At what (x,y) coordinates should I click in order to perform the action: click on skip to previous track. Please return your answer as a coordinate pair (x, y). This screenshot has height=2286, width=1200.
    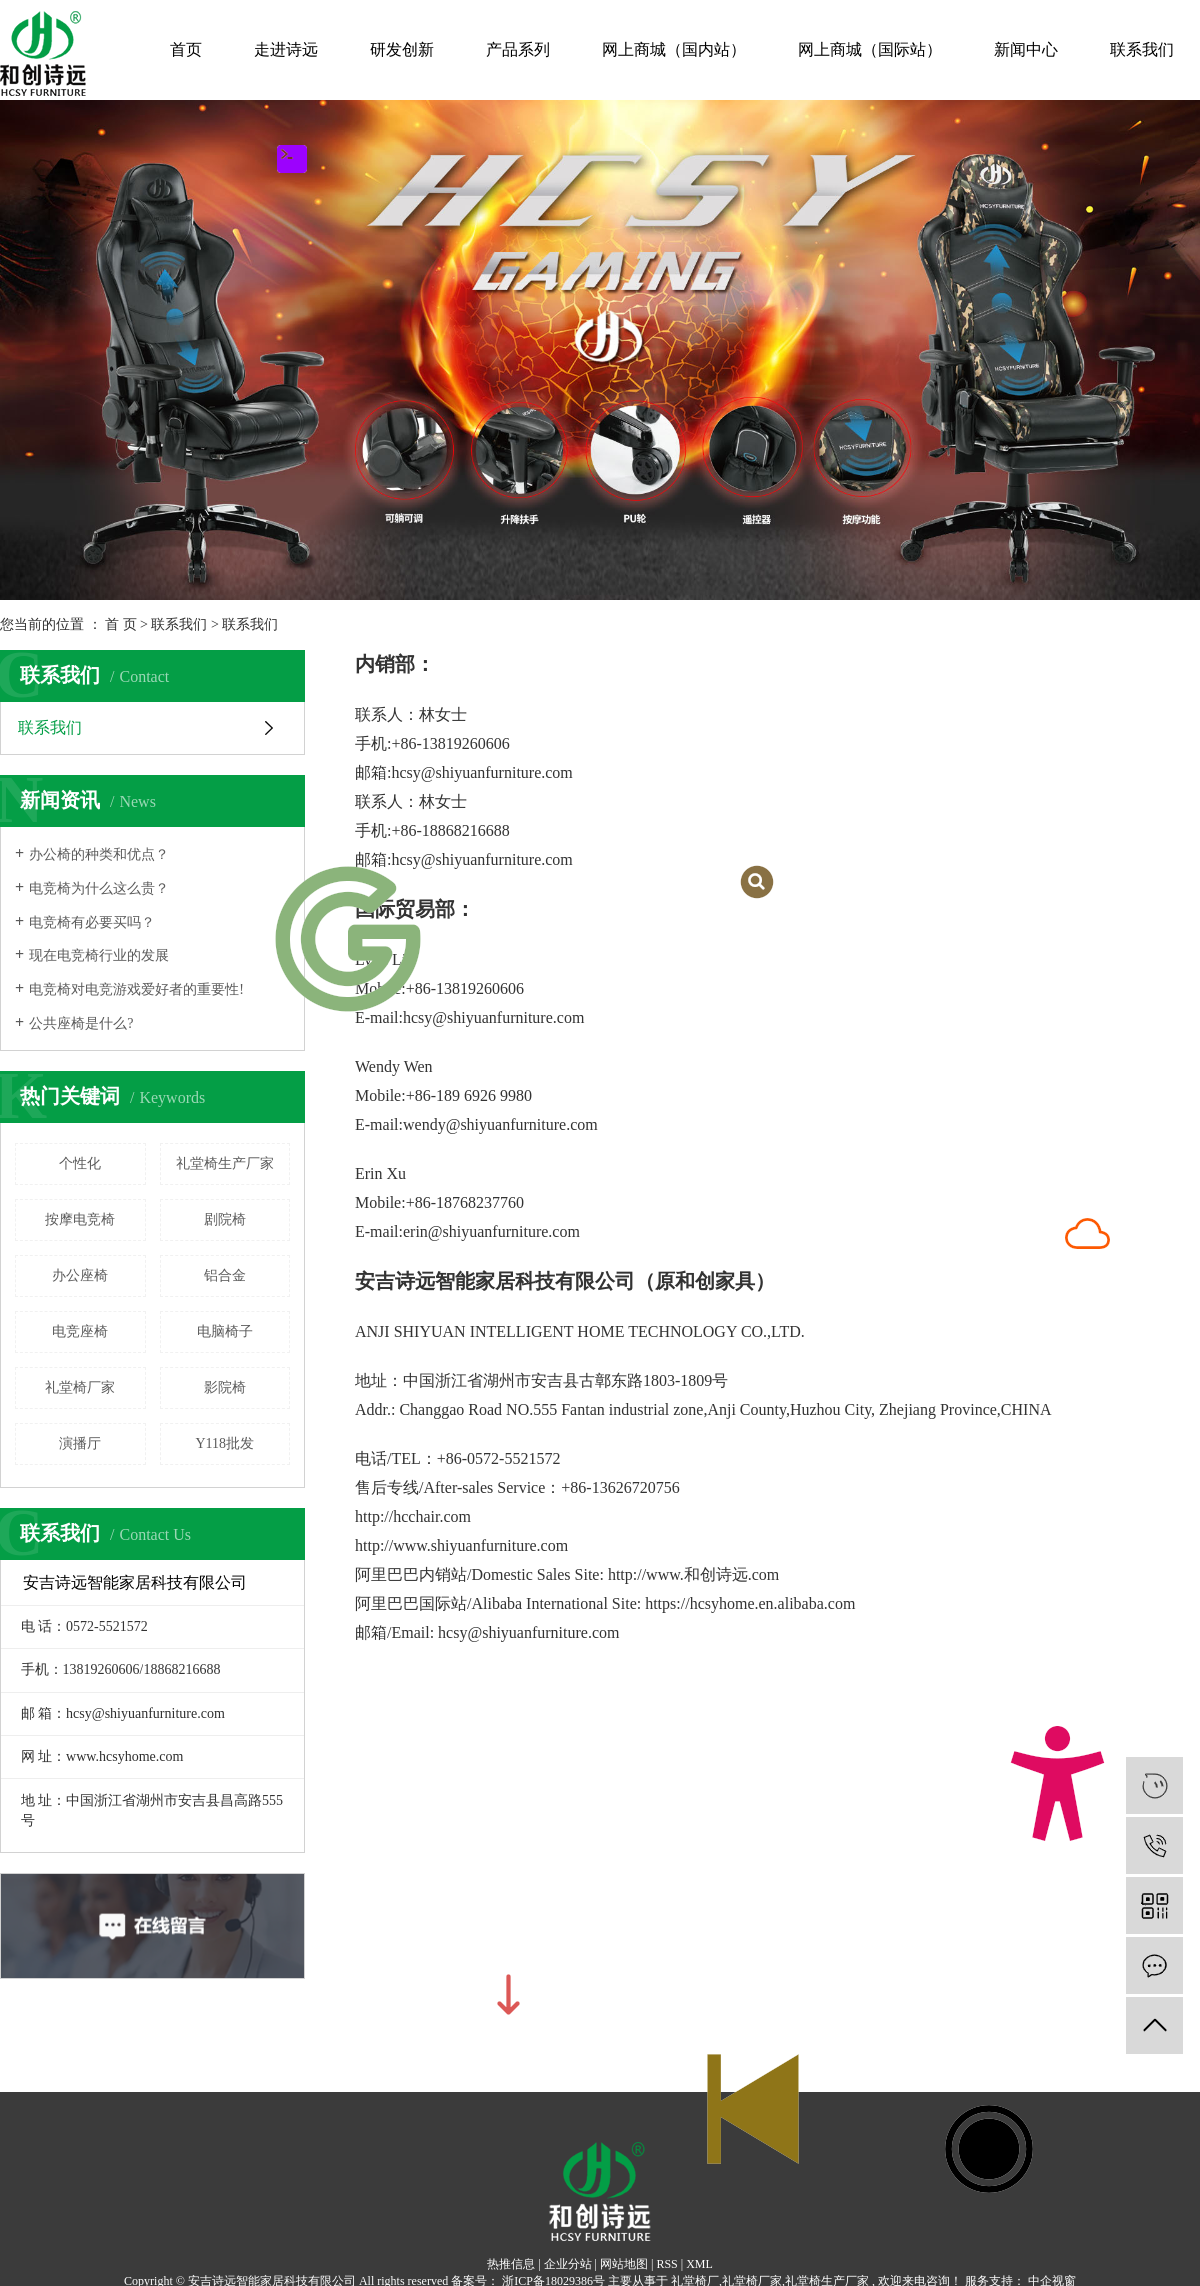
    Looking at the image, I should click on (753, 2109).